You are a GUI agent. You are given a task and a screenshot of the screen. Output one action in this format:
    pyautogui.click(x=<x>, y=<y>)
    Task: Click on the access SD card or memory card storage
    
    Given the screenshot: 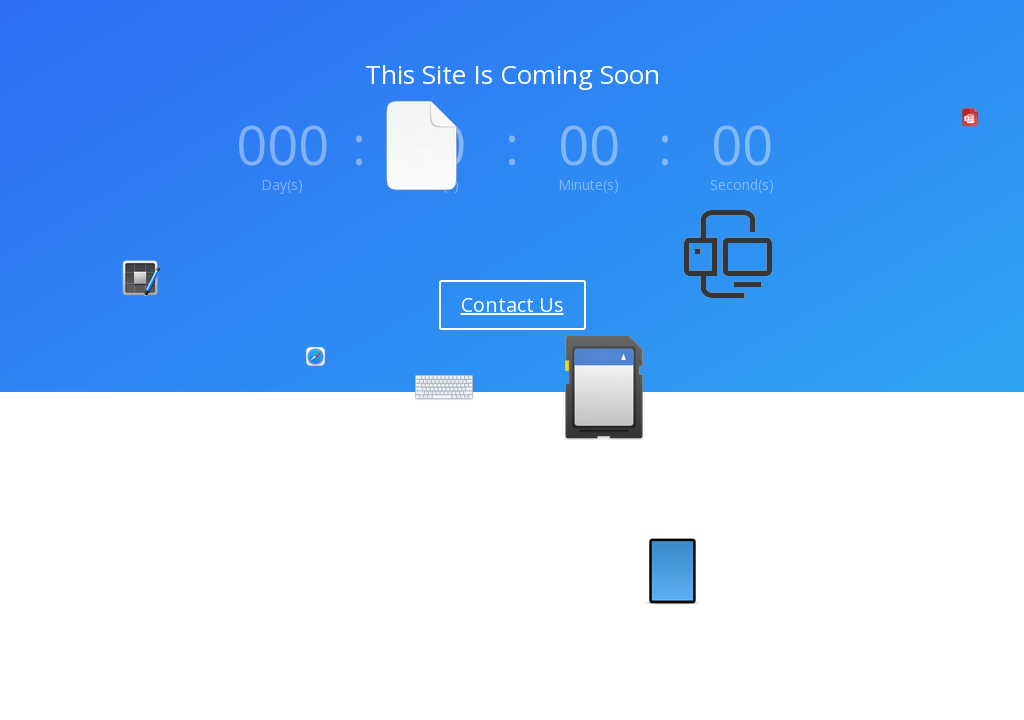 What is the action you would take?
    pyautogui.click(x=604, y=388)
    